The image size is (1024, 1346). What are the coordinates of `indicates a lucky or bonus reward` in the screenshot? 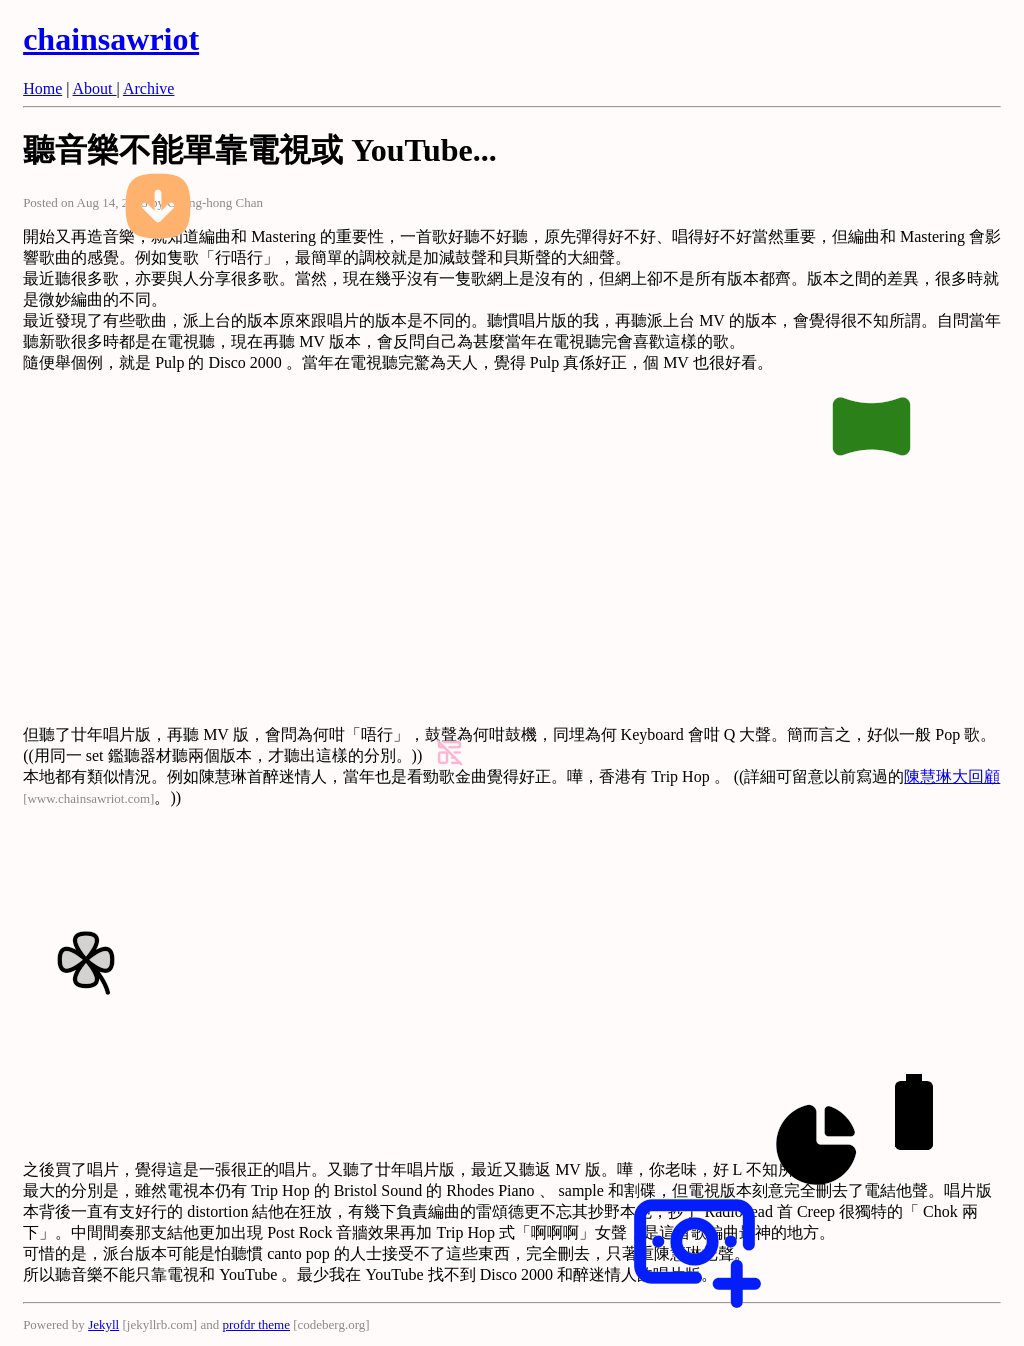 It's located at (86, 962).